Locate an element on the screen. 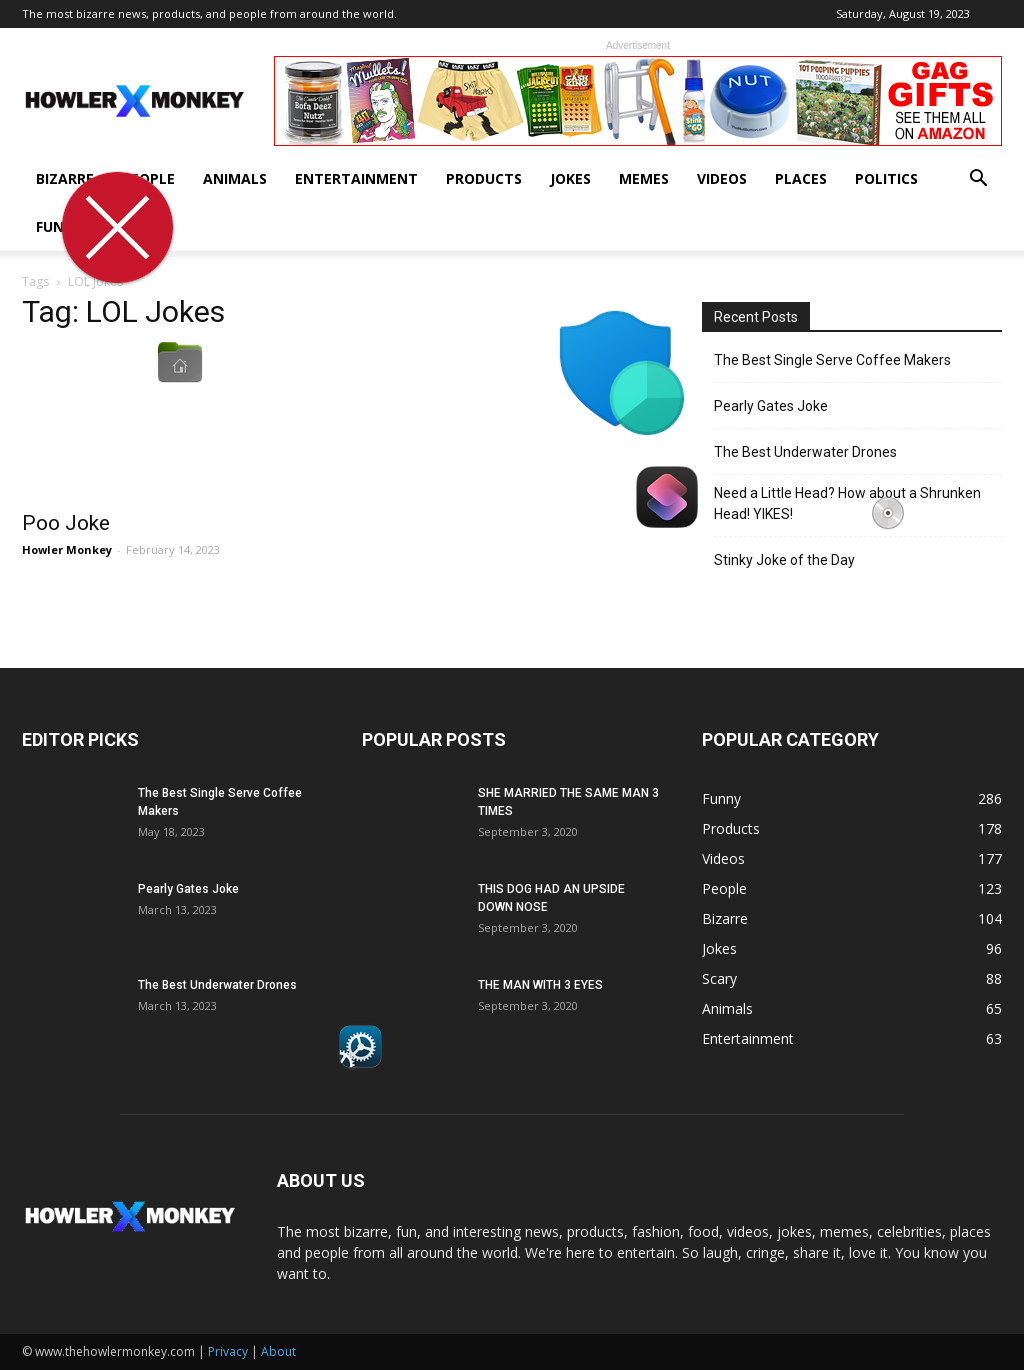 This screenshot has width=1024, height=1370. access your home folder is located at coordinates (180, 362).